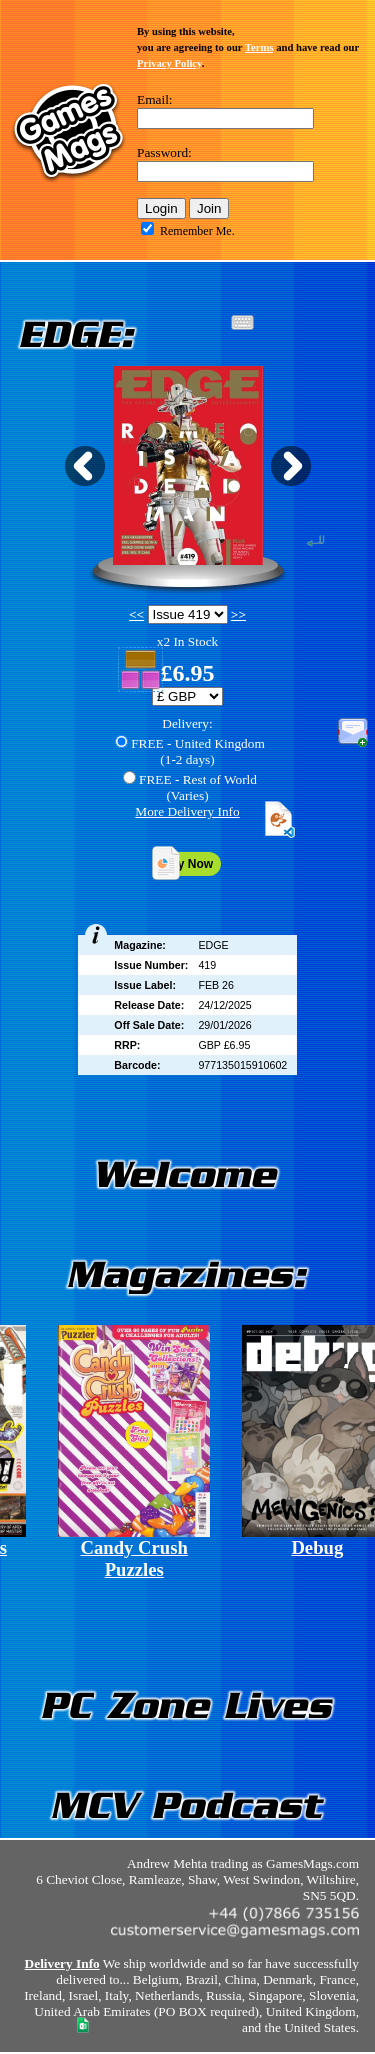 Image resolution: width=375 pixels, height=2054 pixels. I want to click on select all items in the current view, so click(140, 669).